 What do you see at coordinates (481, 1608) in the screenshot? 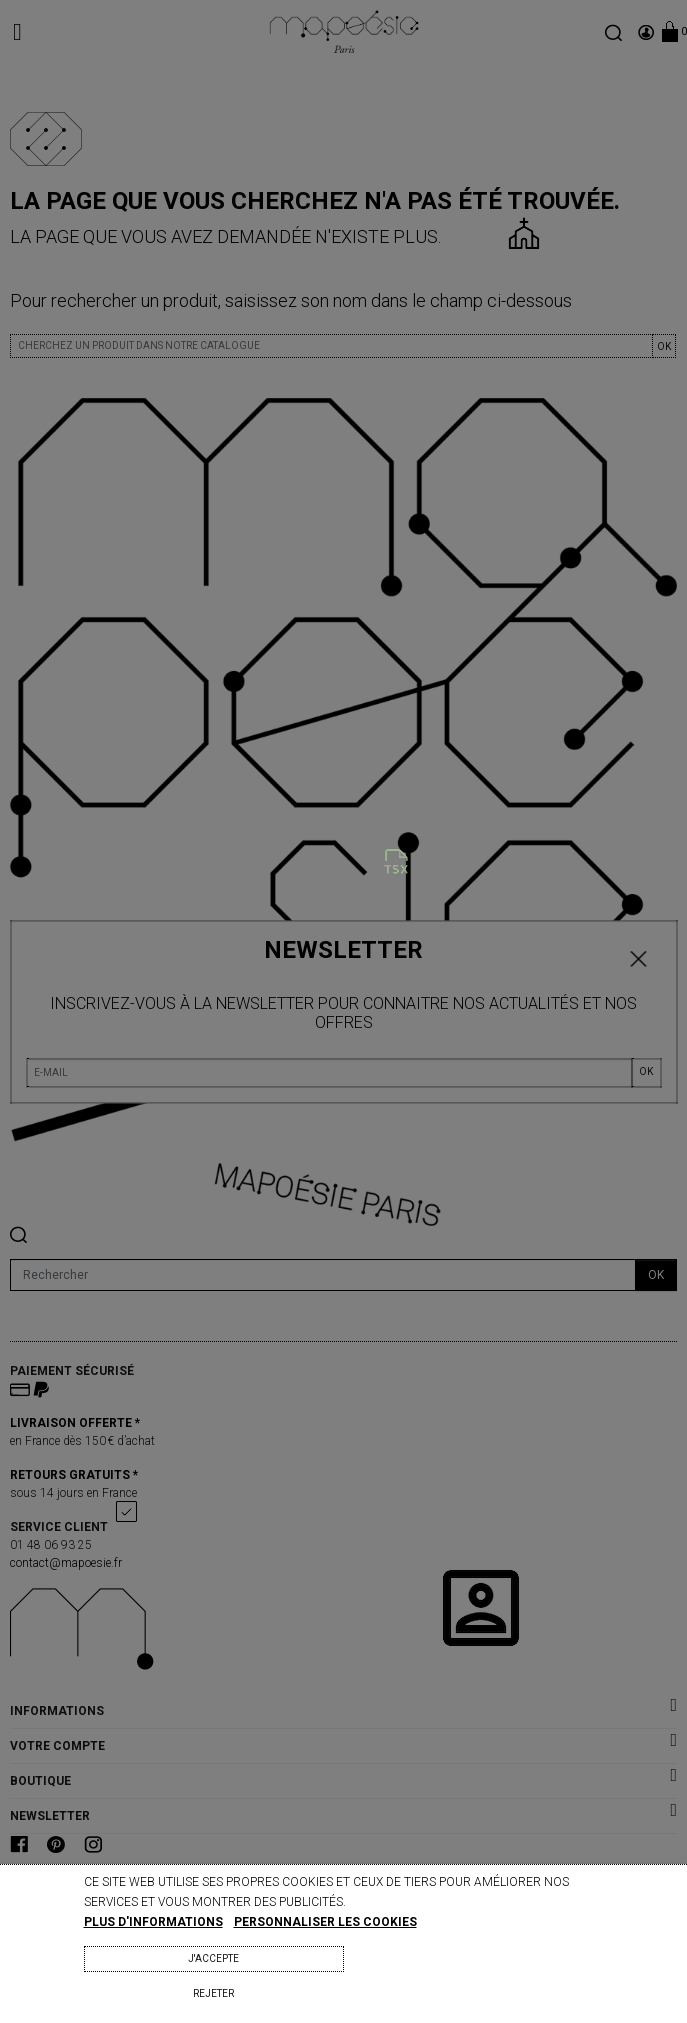
I see `view your account profile` at bounding box center [481, 1608].